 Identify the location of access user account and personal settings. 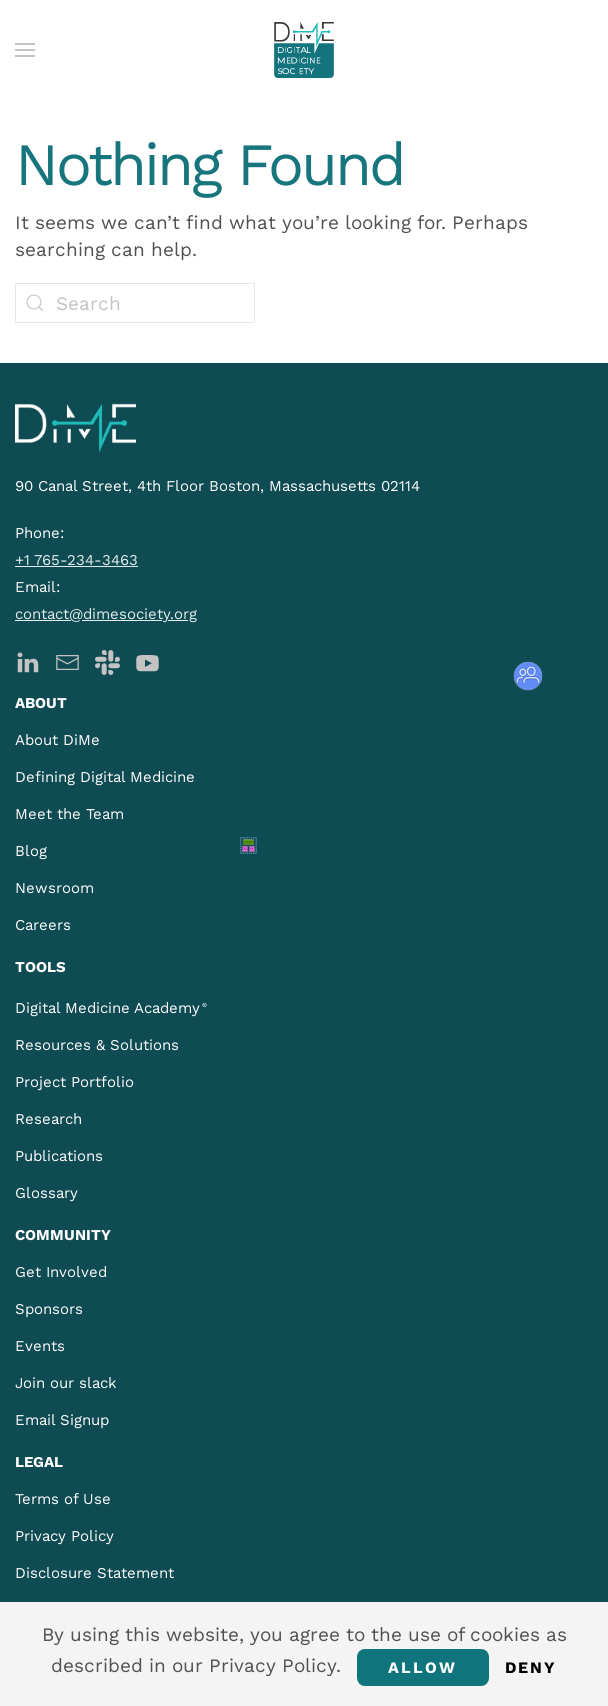
(528, 676).